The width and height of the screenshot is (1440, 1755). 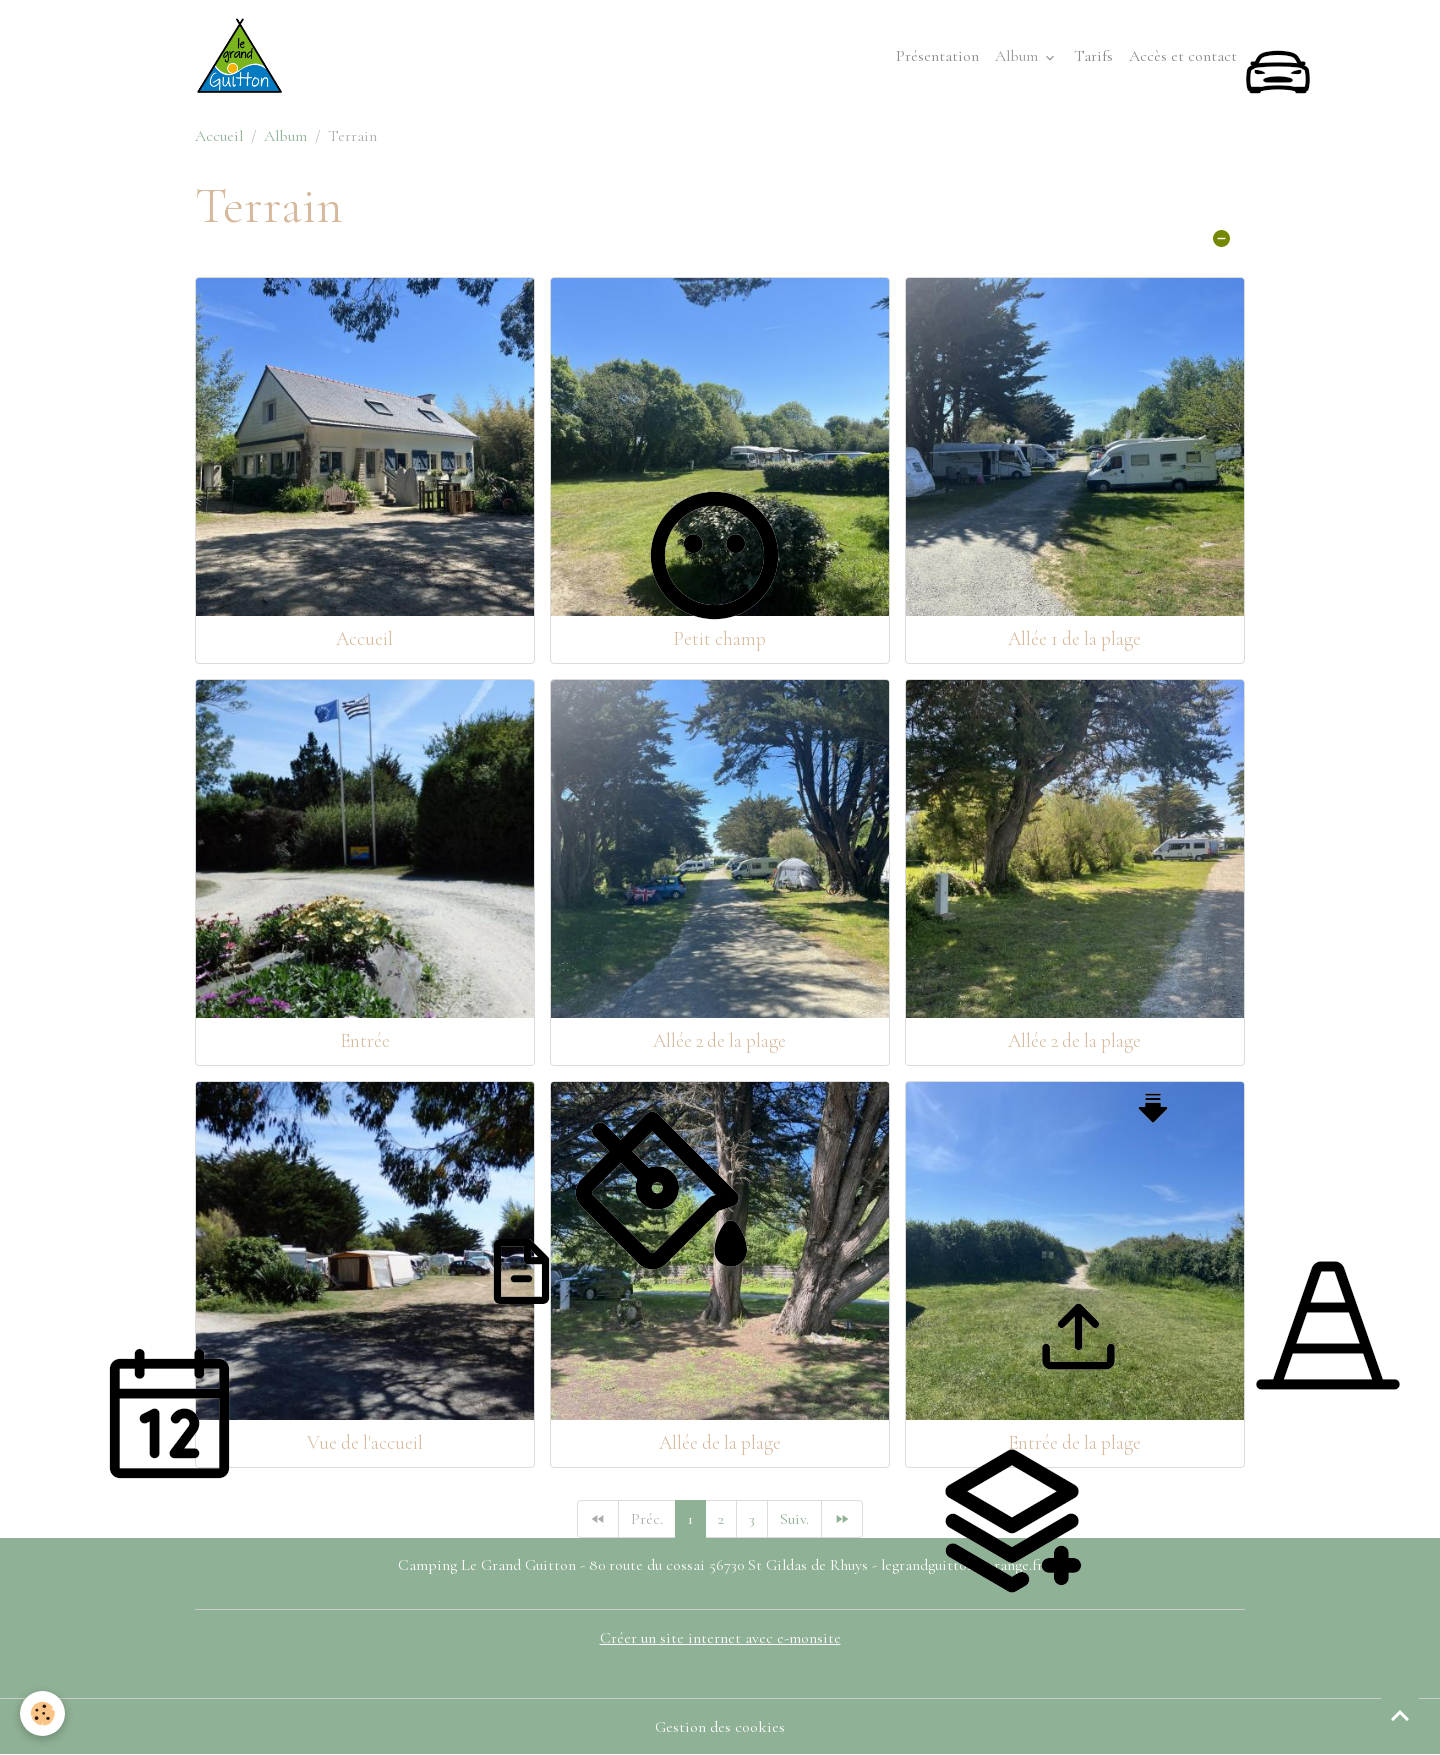 What do you see at coordinates (1012, 1521) in the screenshot?
I see `add a new layer to the stack` at bounding box center [1012, 1521].